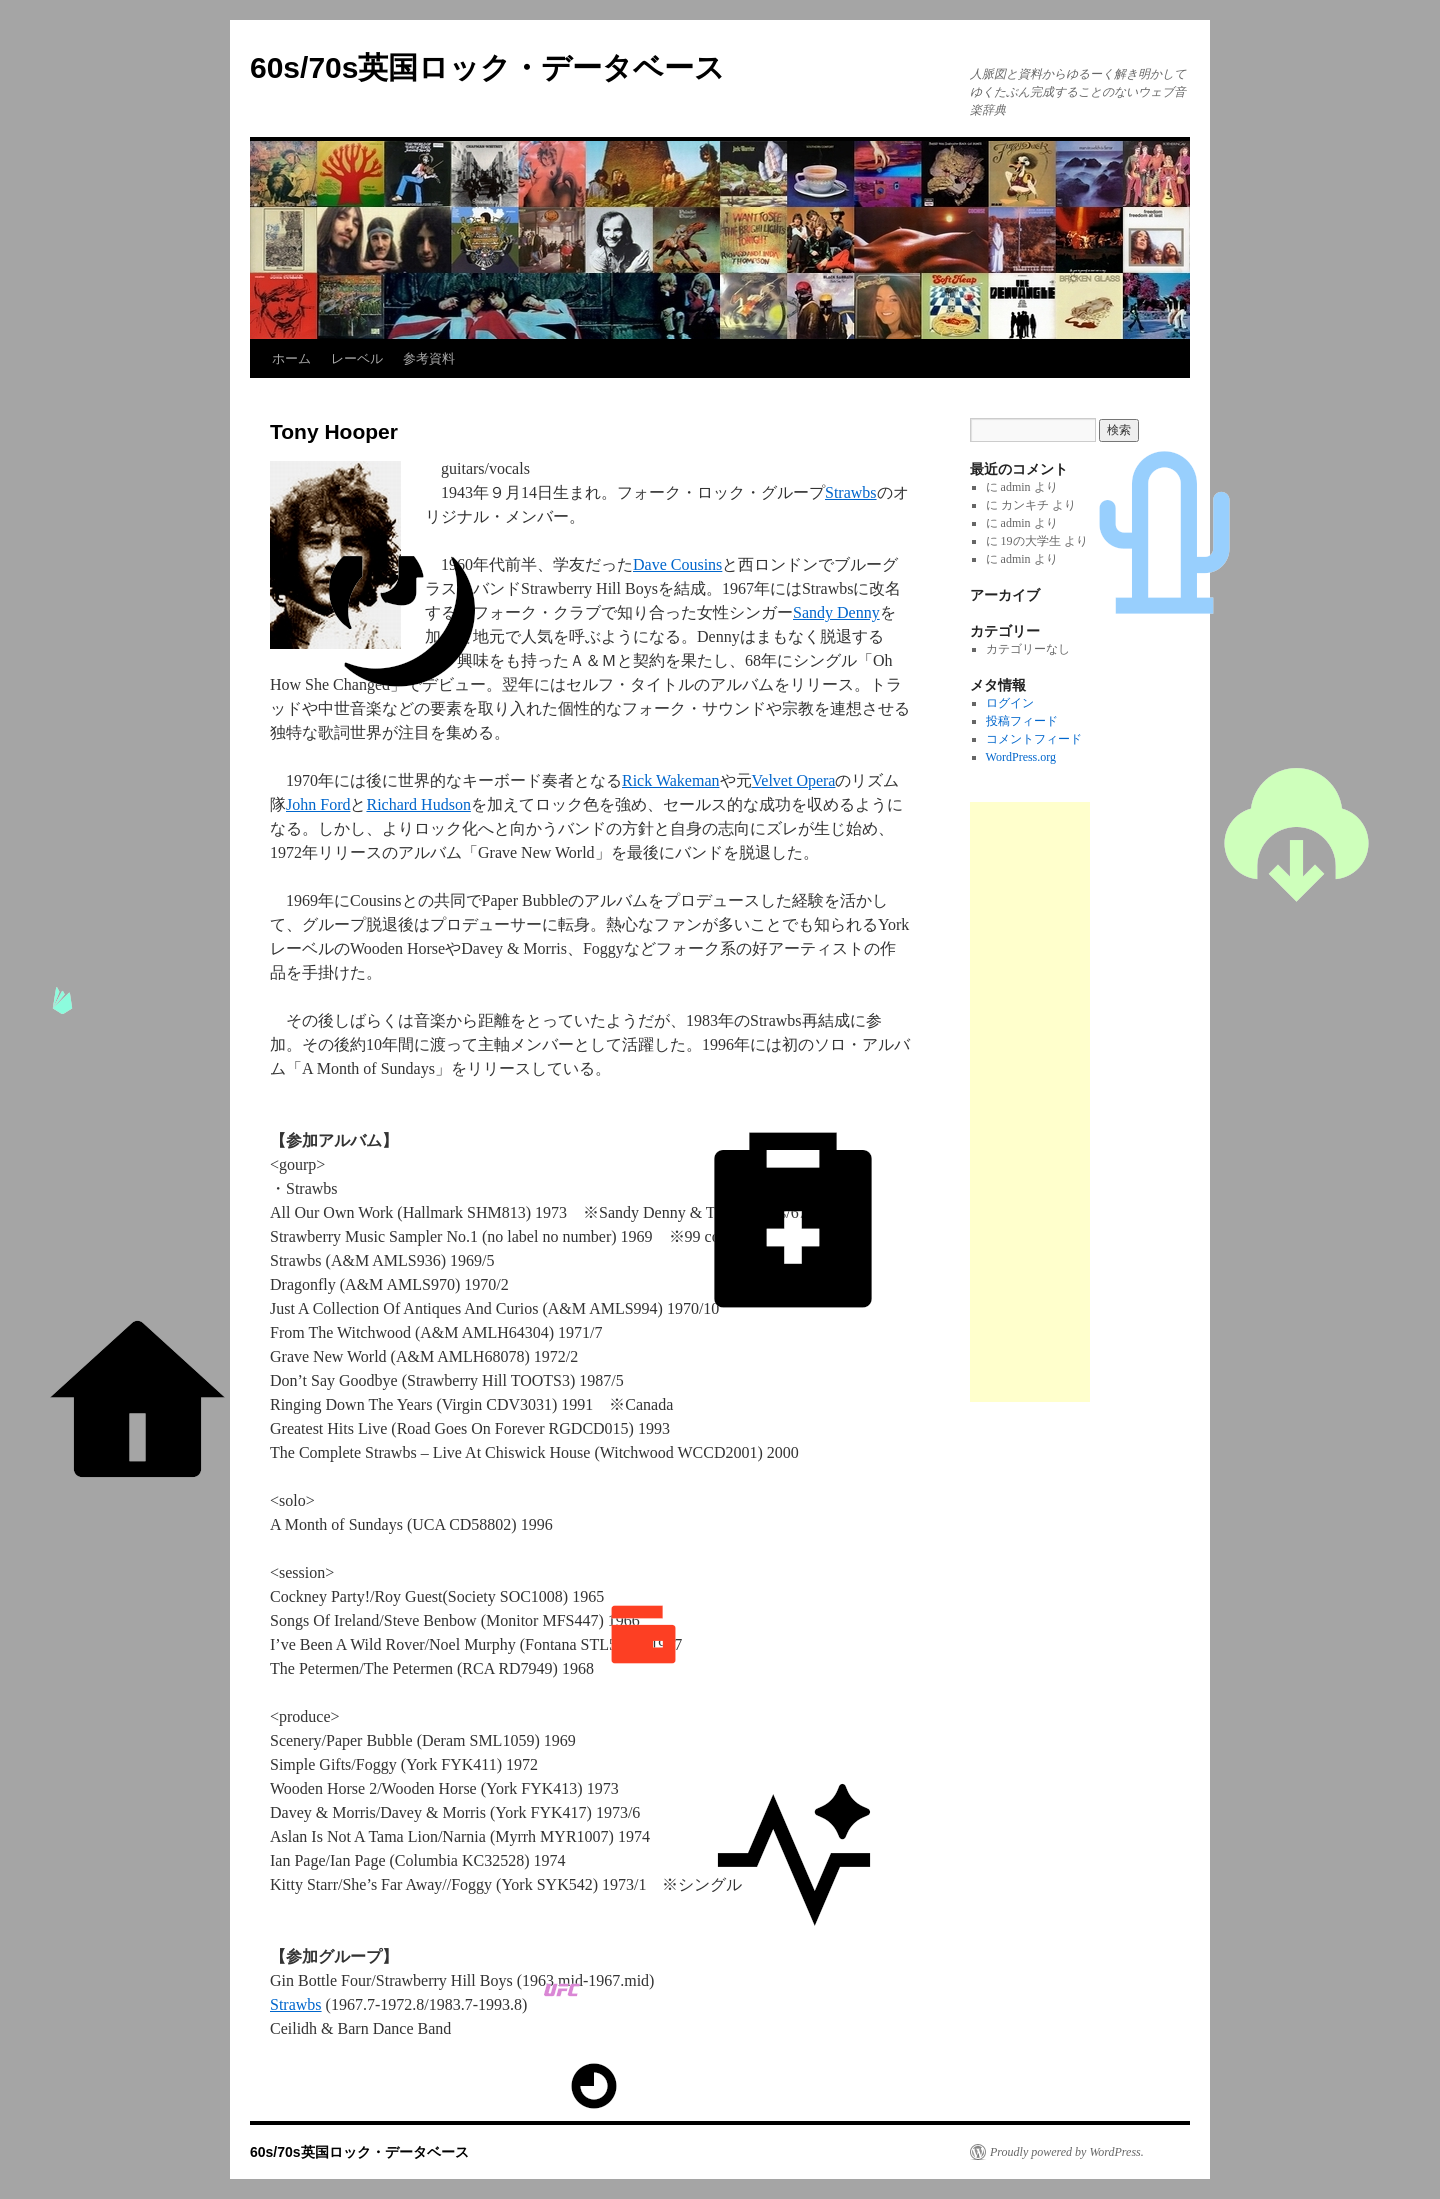 This screenshot has width=1440, height=2199. I want to click on indicates desert or arid climate theme, so click(1164, 532).